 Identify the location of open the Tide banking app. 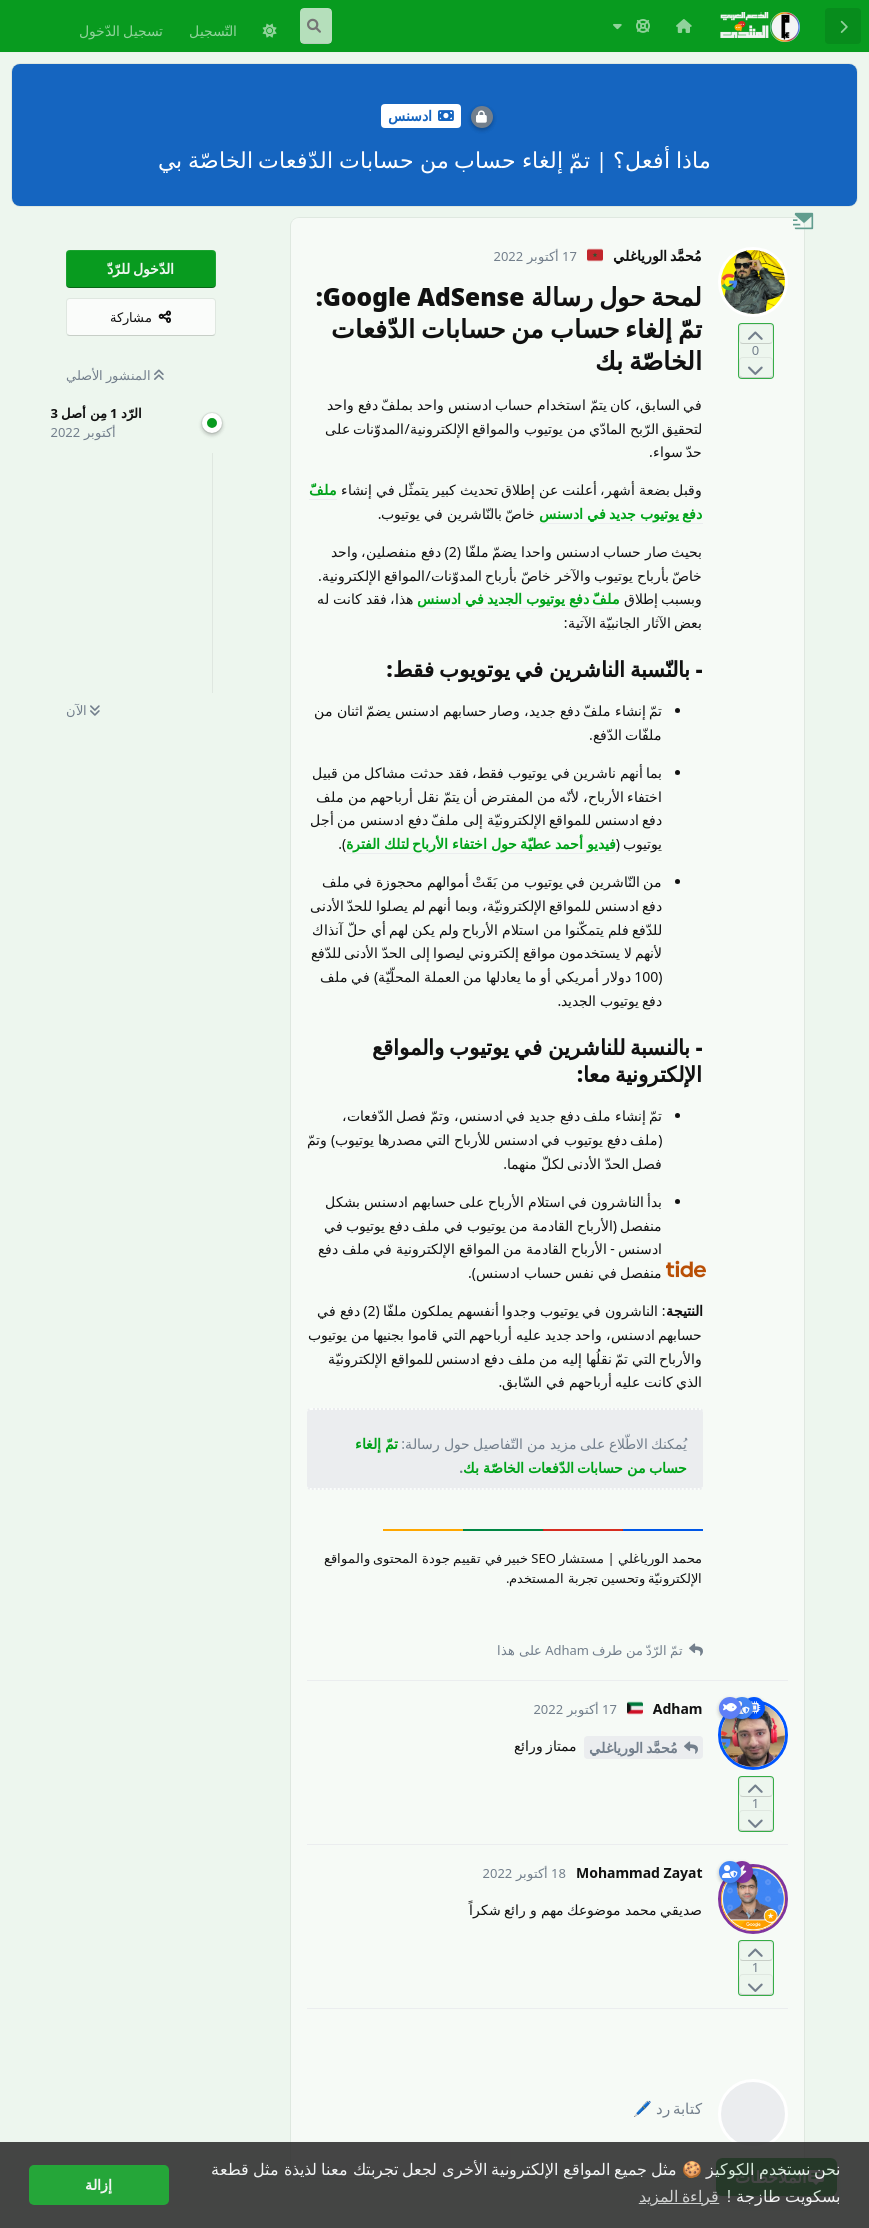
(686, 1269).